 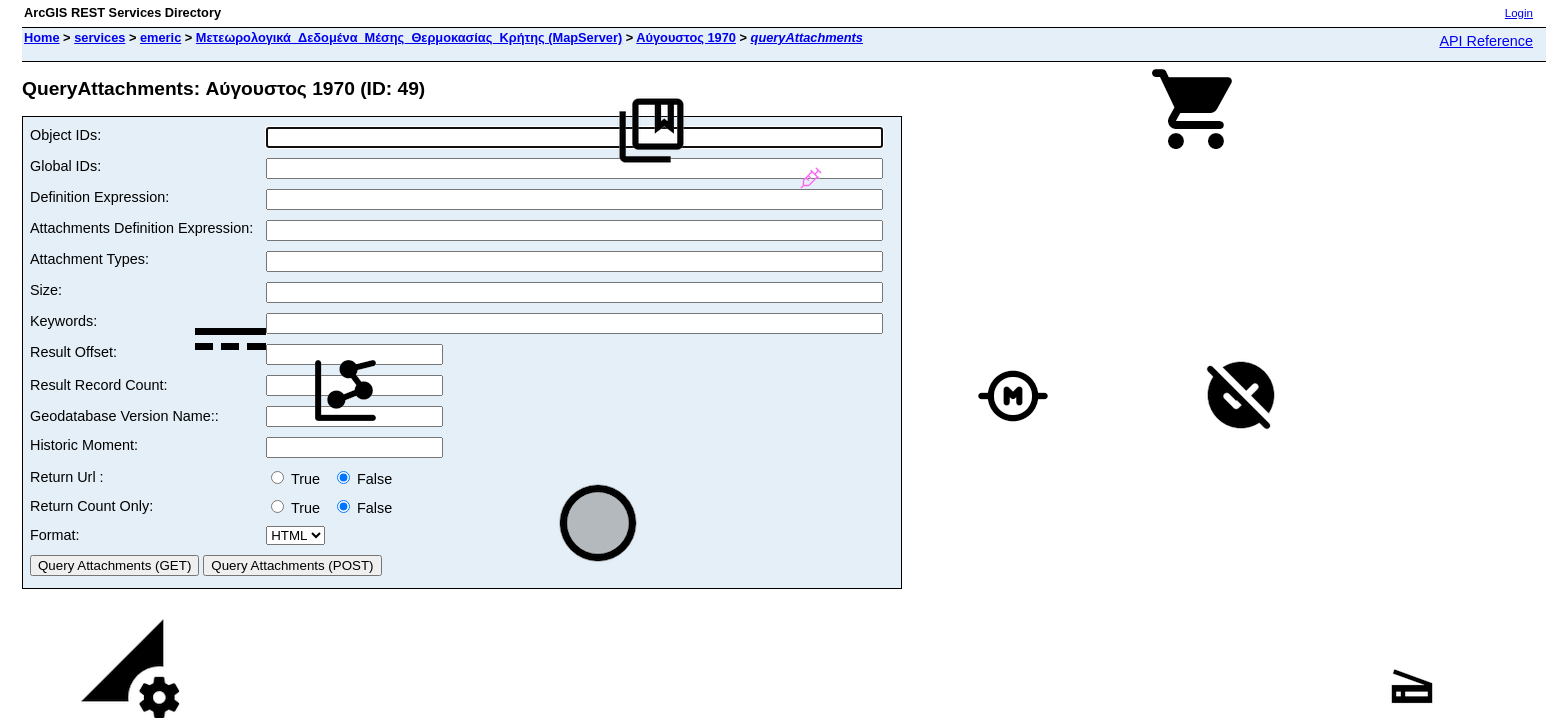 I want to click on access mobile data settings, so click(x=130, y=668).